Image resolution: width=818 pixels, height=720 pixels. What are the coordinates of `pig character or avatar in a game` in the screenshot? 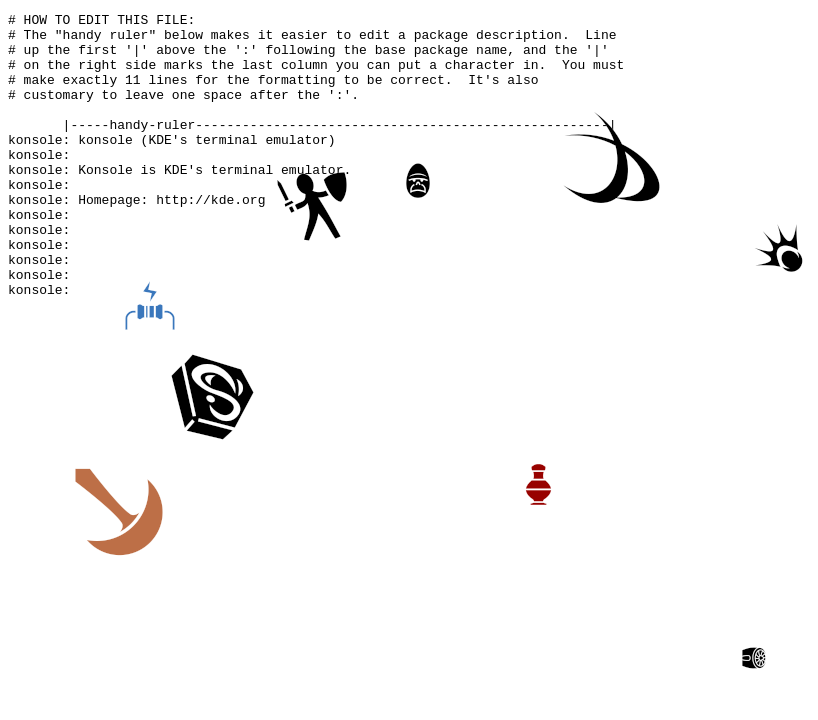 It's located at (418, 180).